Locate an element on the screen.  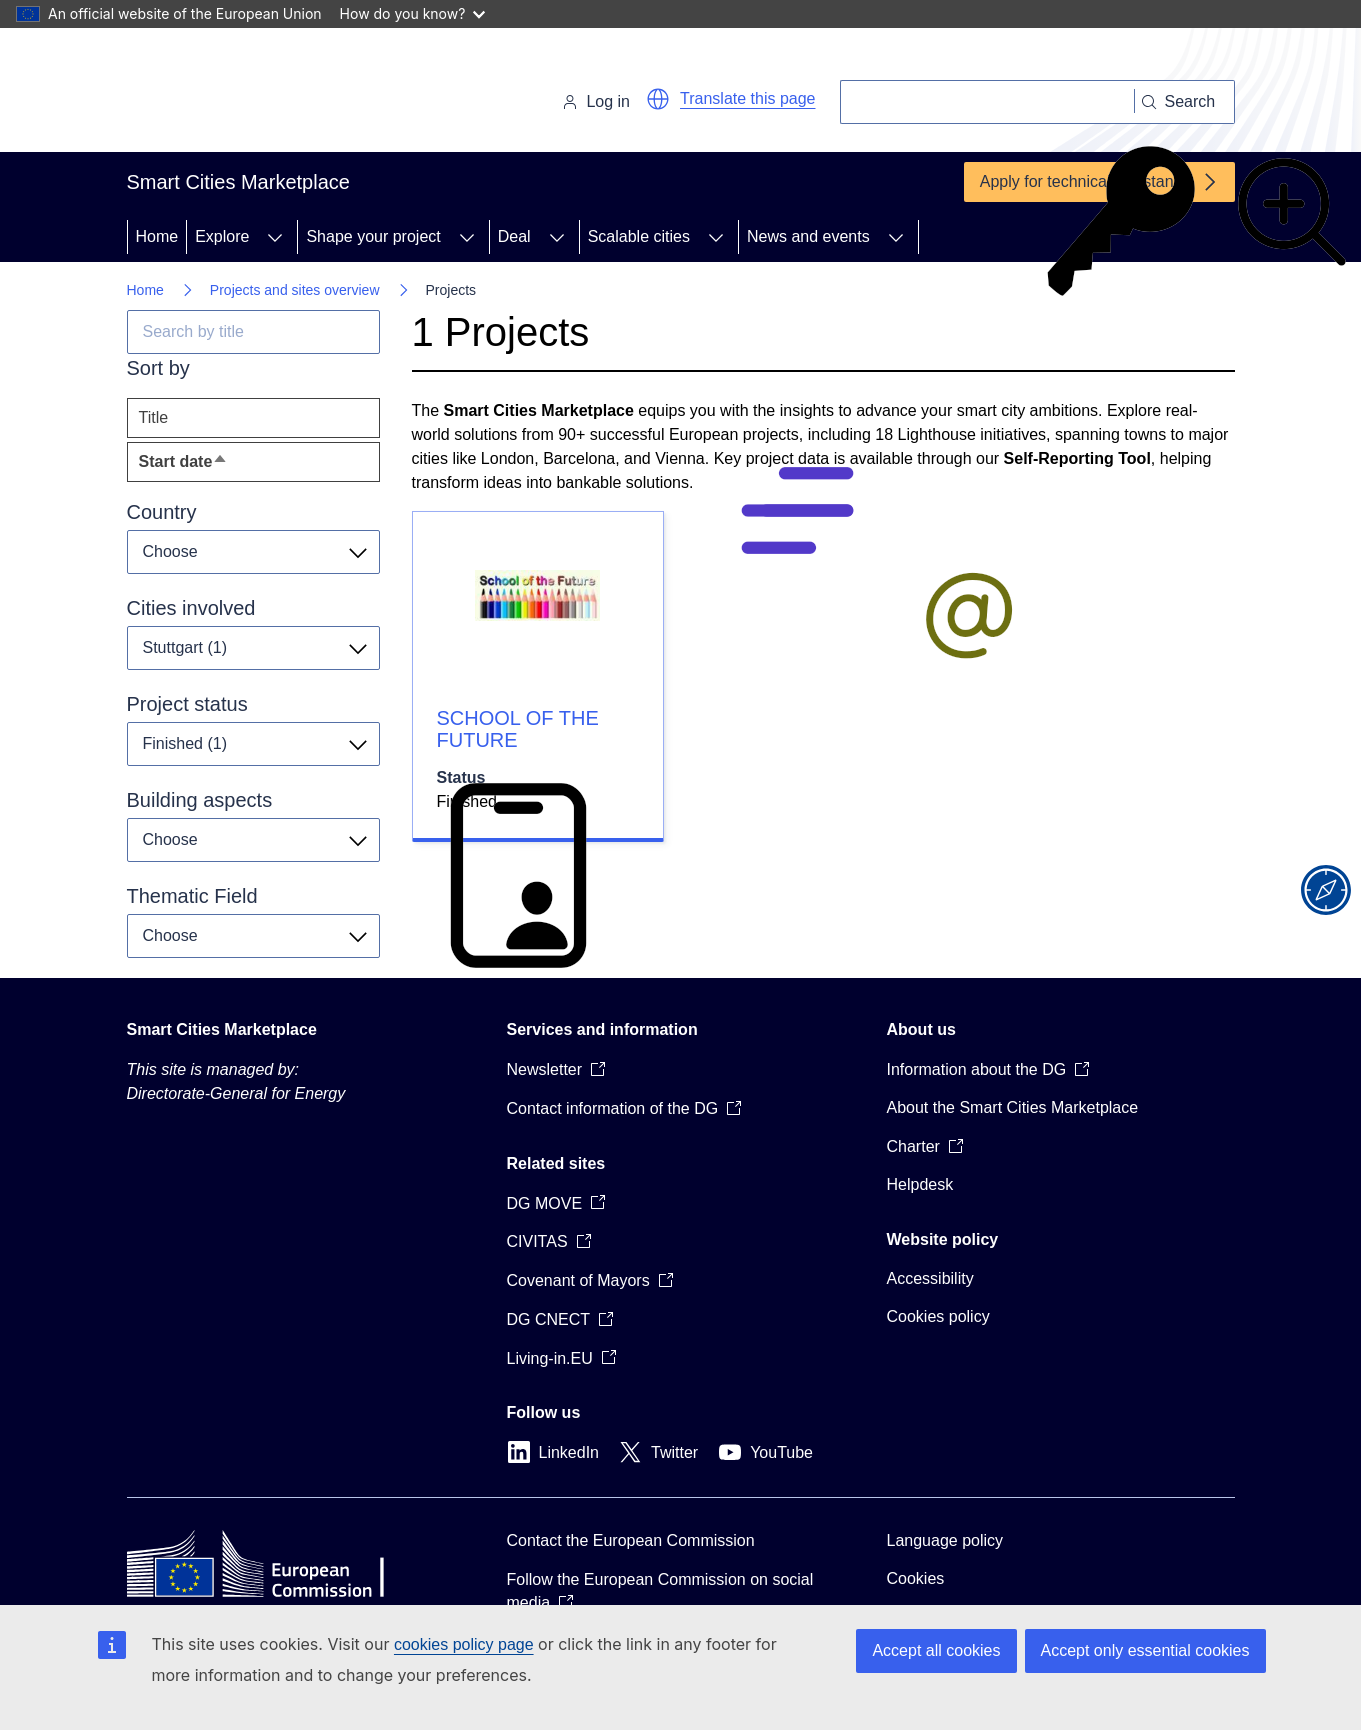
zoom in on content is located at coordinates (1292, 212).